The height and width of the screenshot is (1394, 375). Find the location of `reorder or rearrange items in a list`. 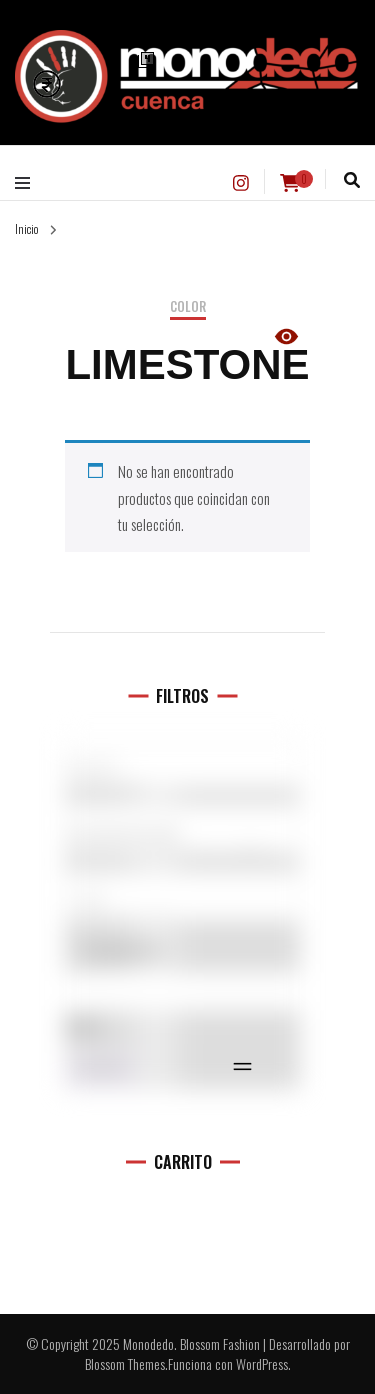

reorder or rearrange items in a list is located at coordinates (242, 1066).